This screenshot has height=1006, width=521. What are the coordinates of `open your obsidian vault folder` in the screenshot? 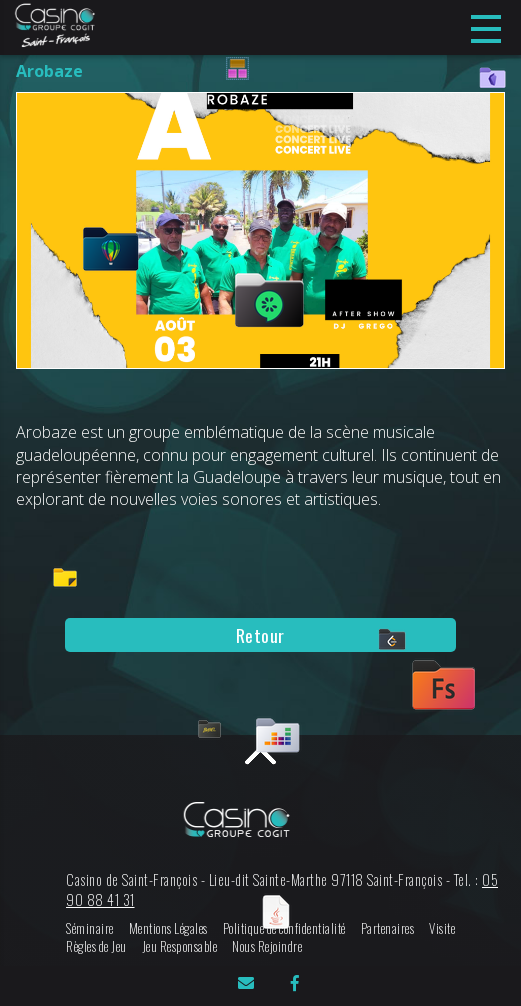 It's located at (492, 78).